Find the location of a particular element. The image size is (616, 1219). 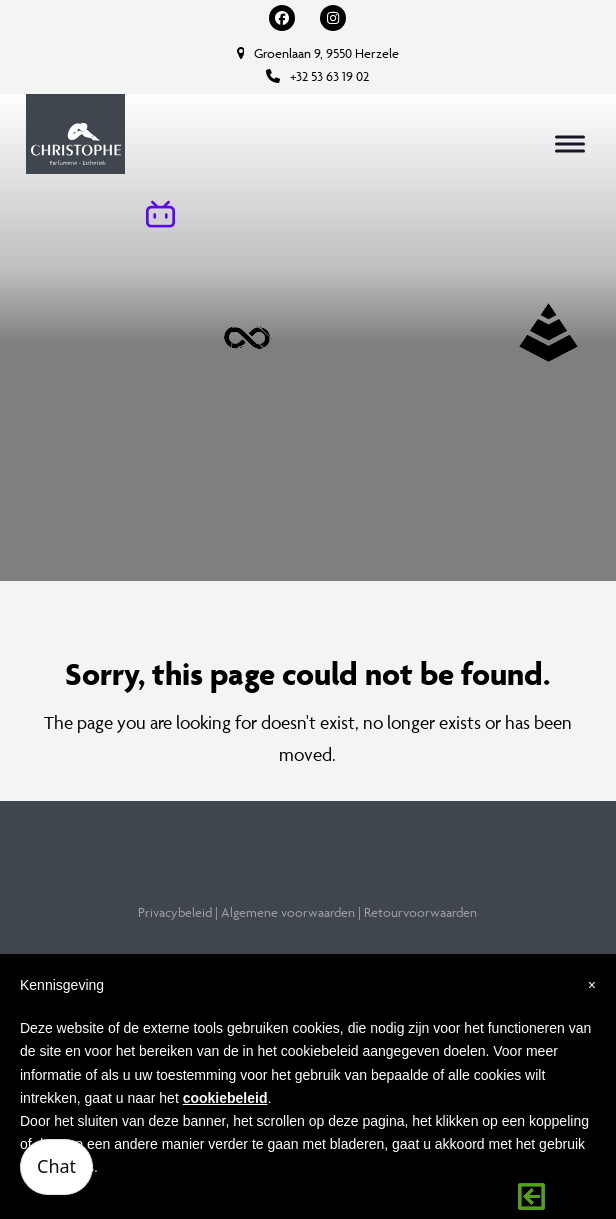

go back to the previous screen is located at coordinates (531, 1196).